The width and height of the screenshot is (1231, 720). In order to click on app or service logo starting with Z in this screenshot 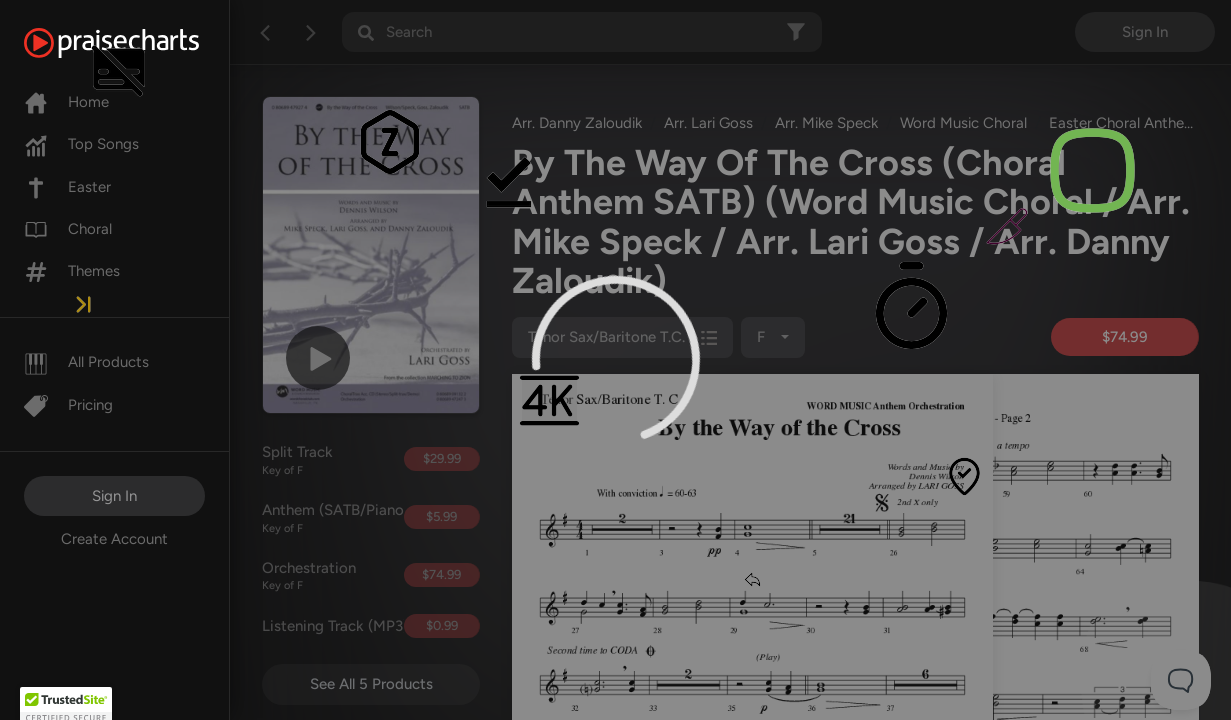, I will do `click(390, 142)`.